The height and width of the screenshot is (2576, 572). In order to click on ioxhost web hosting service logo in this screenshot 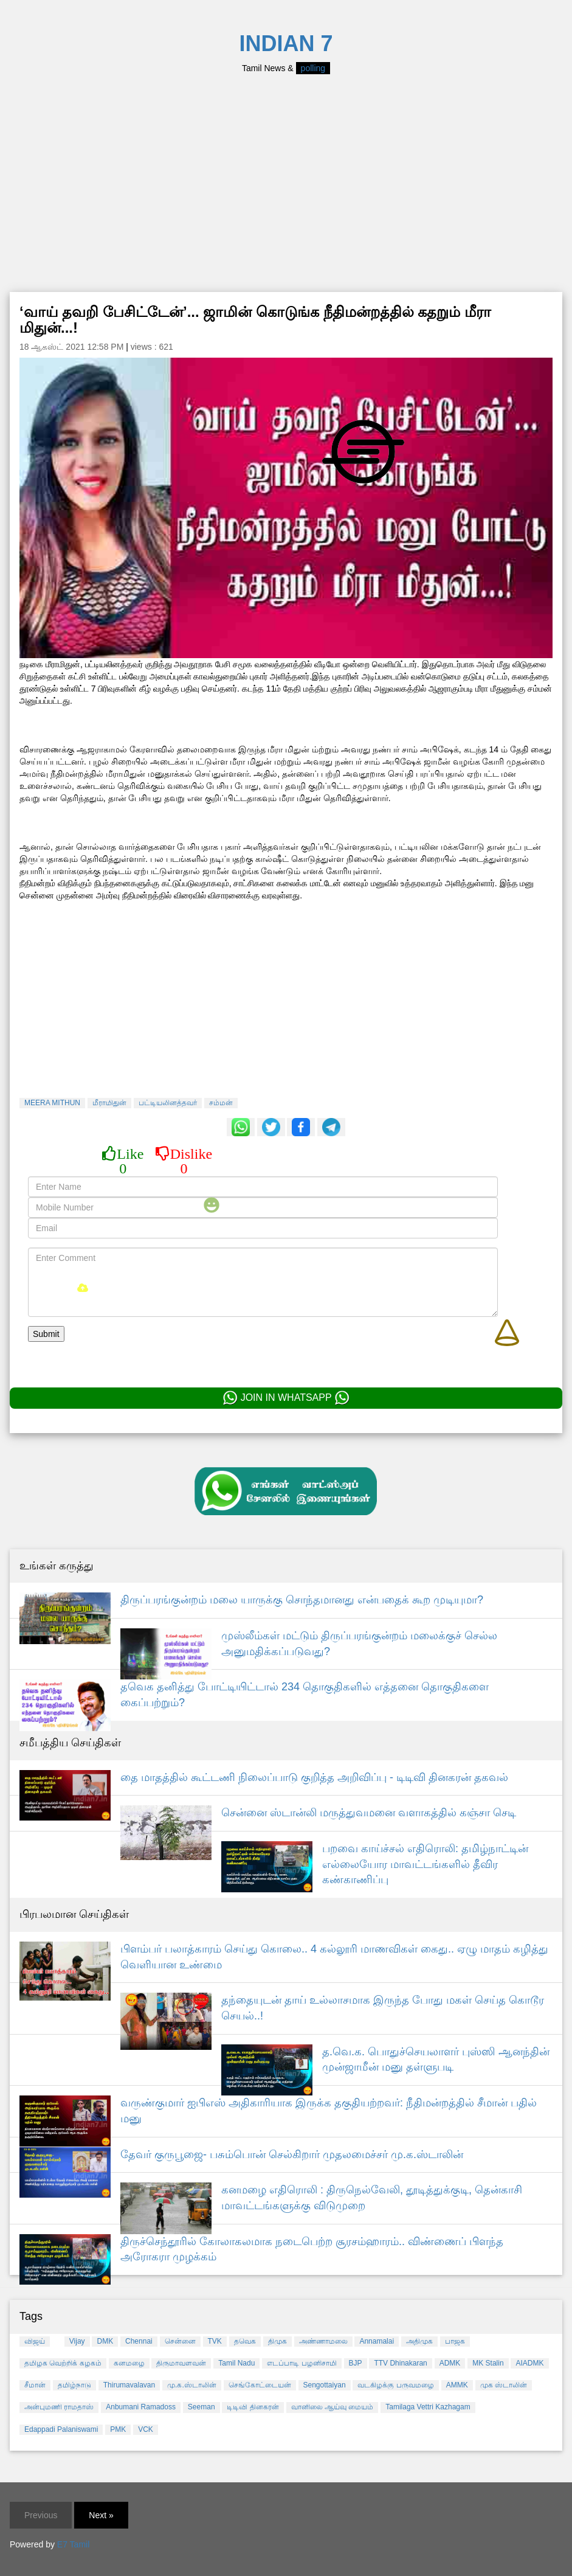, I will do `click(363, 451)`.